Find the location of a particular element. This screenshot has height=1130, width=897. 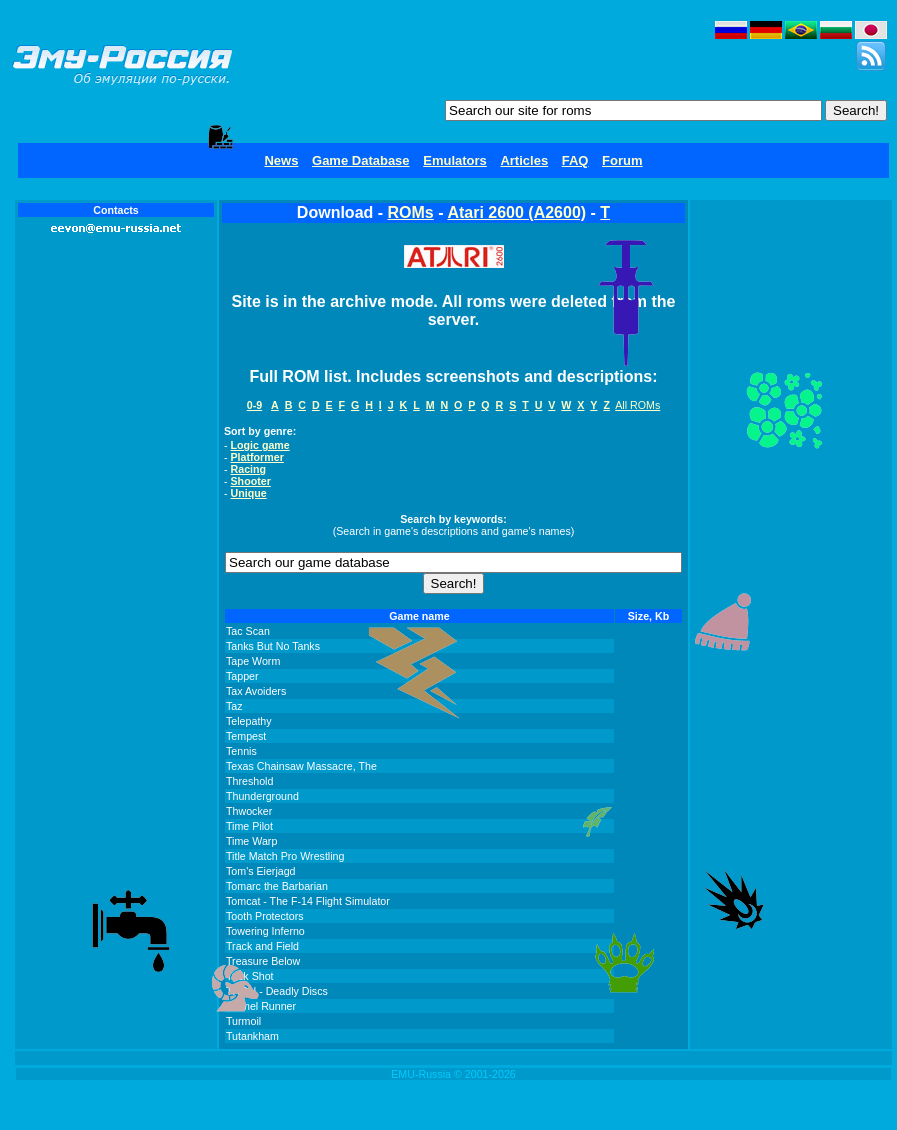

select concrete or cement materials is located at coordinates (220, 136).